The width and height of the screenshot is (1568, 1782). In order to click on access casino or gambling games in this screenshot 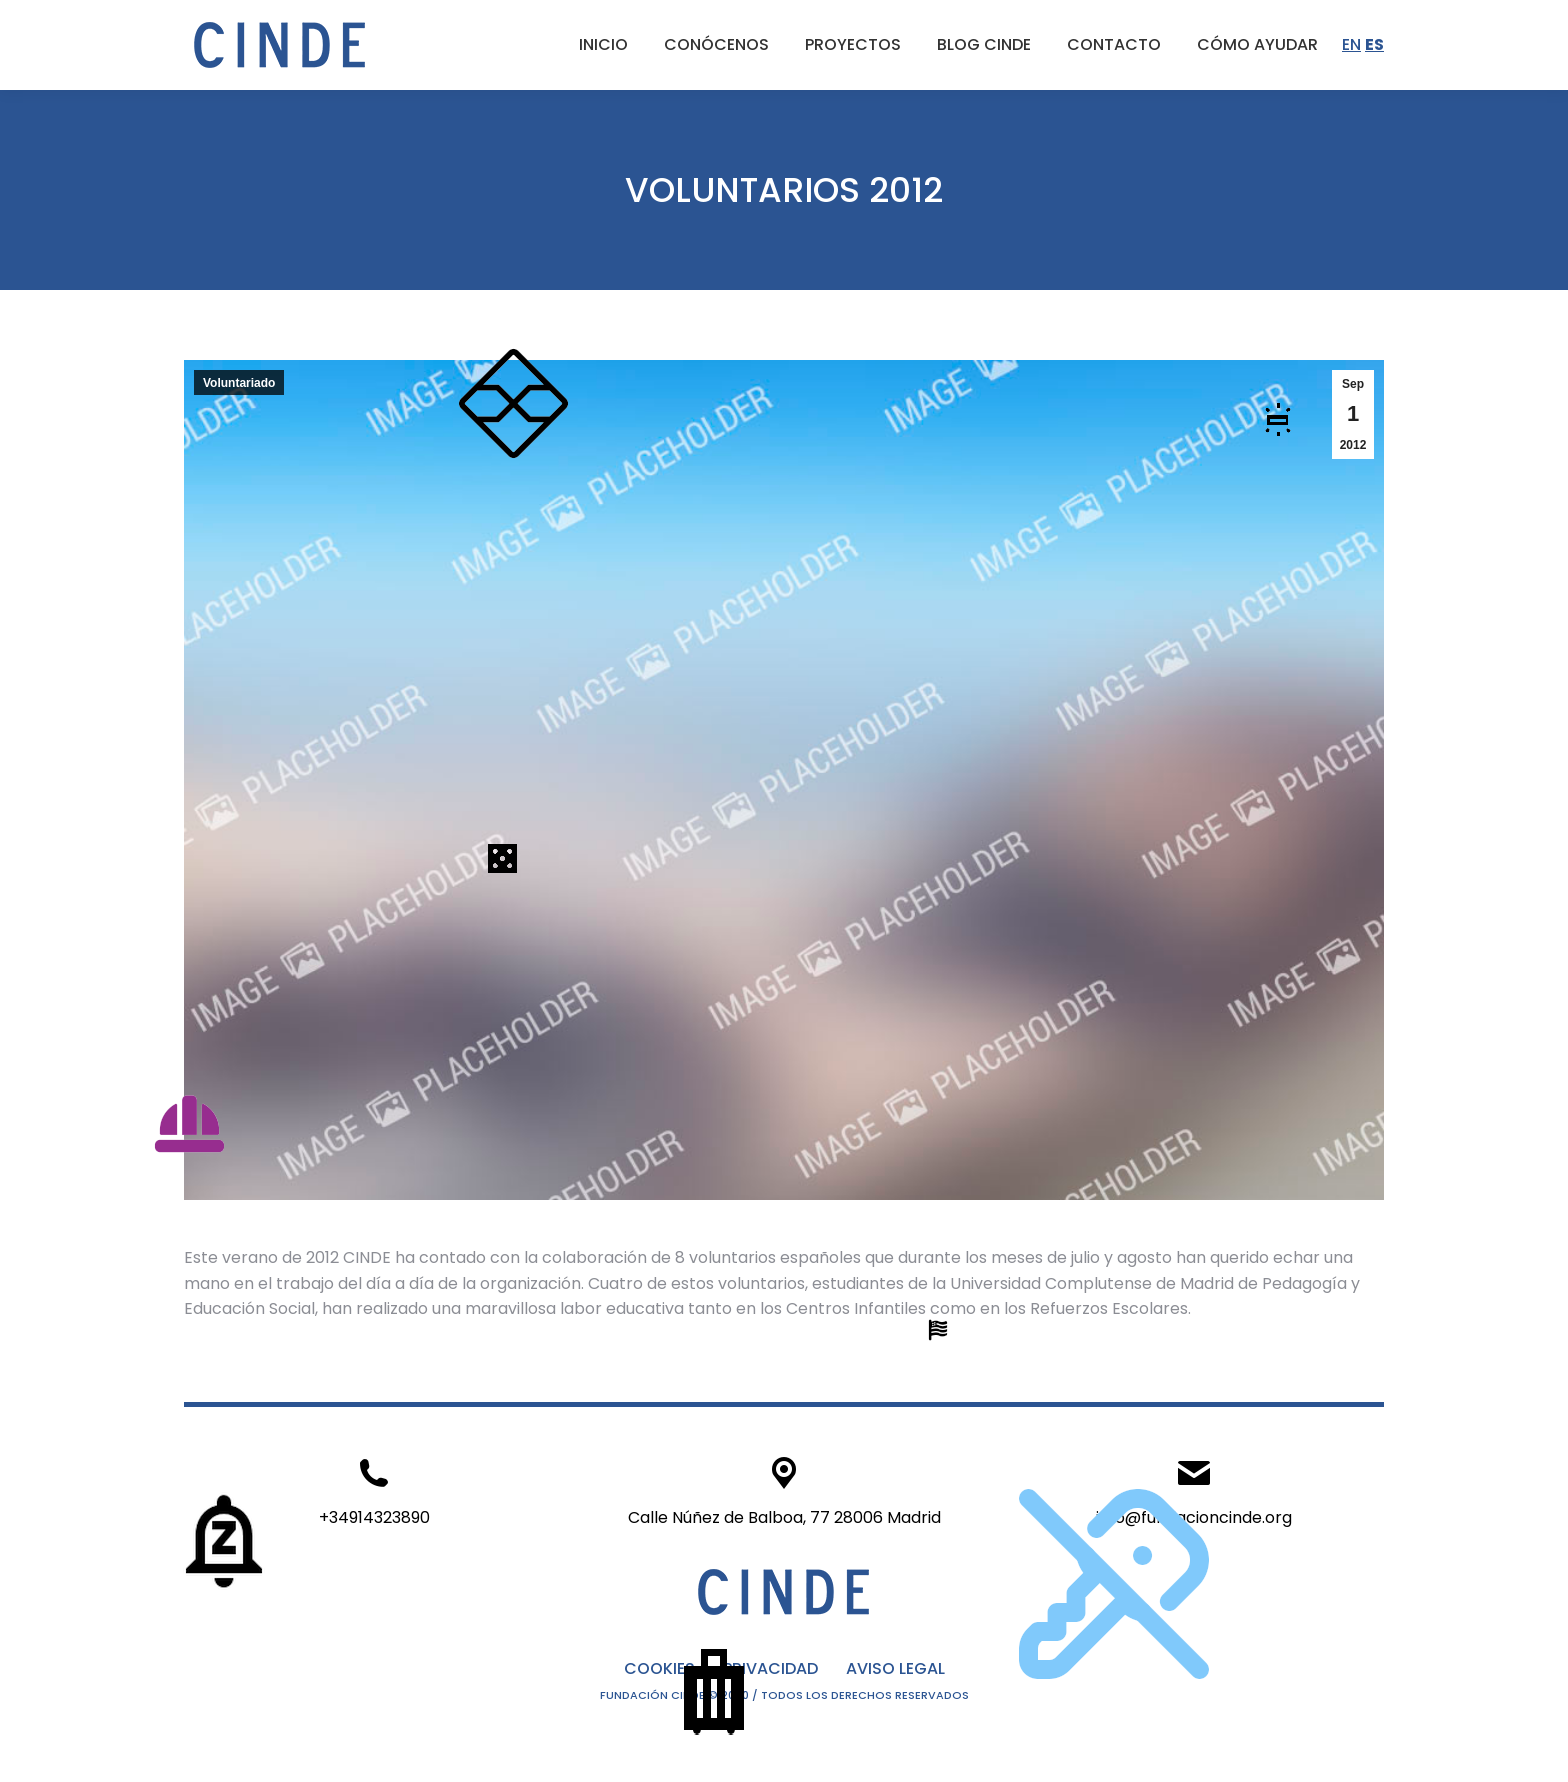, I will do `click(502, 858)`.